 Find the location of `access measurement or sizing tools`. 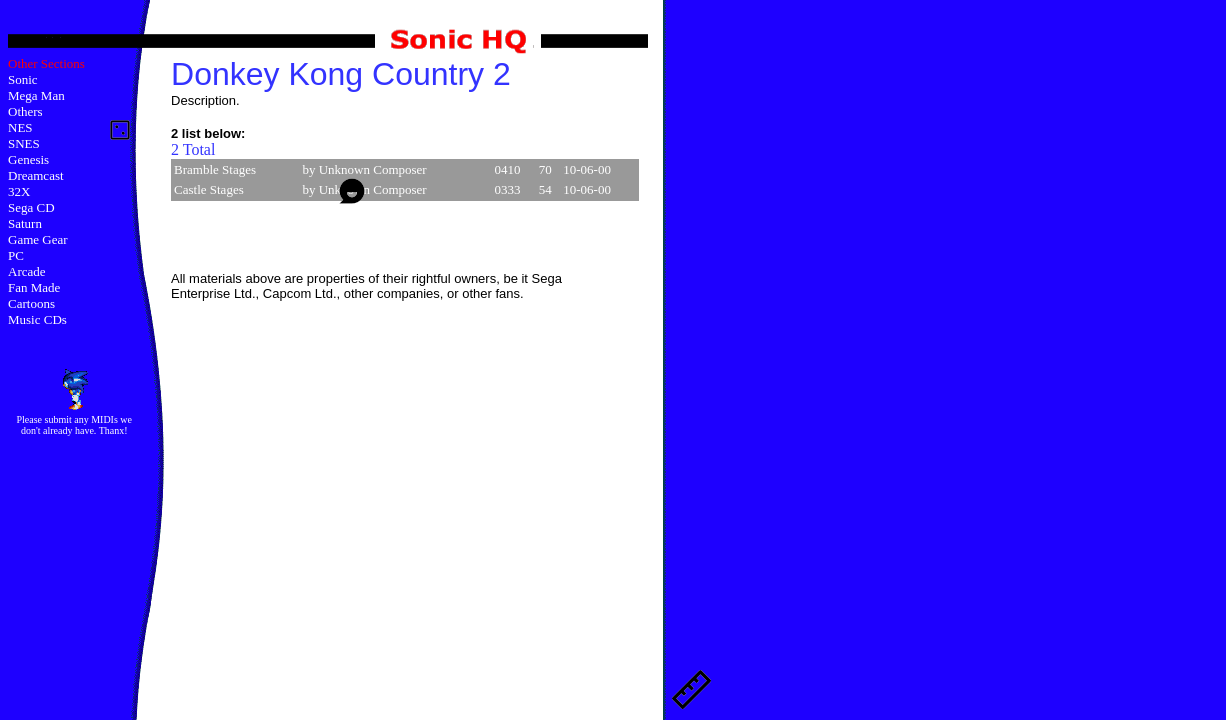

access measurement or sizing tools is located at coordinates (691, 688).